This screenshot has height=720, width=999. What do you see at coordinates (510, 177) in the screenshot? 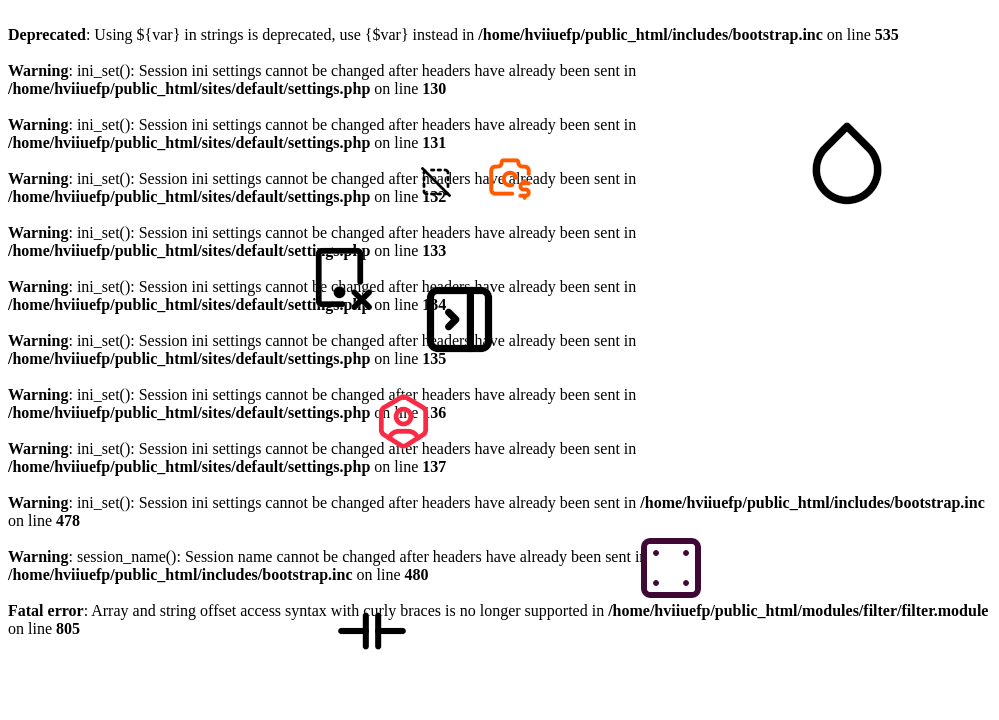
I see `purchase or rent camera equipment` at bounding box center [510, 177].